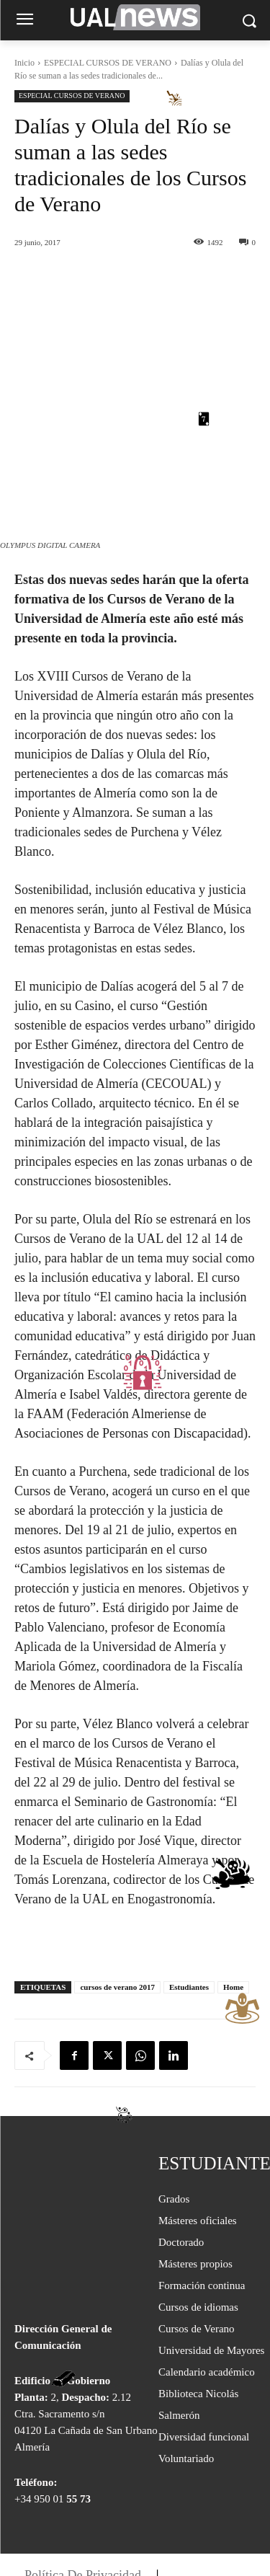 This screenshot has width=270, height=2576. Describe the element at coordinates (174, 98) in the screenshot. I see `activate a powerful lightning or sonic attack` at that location.